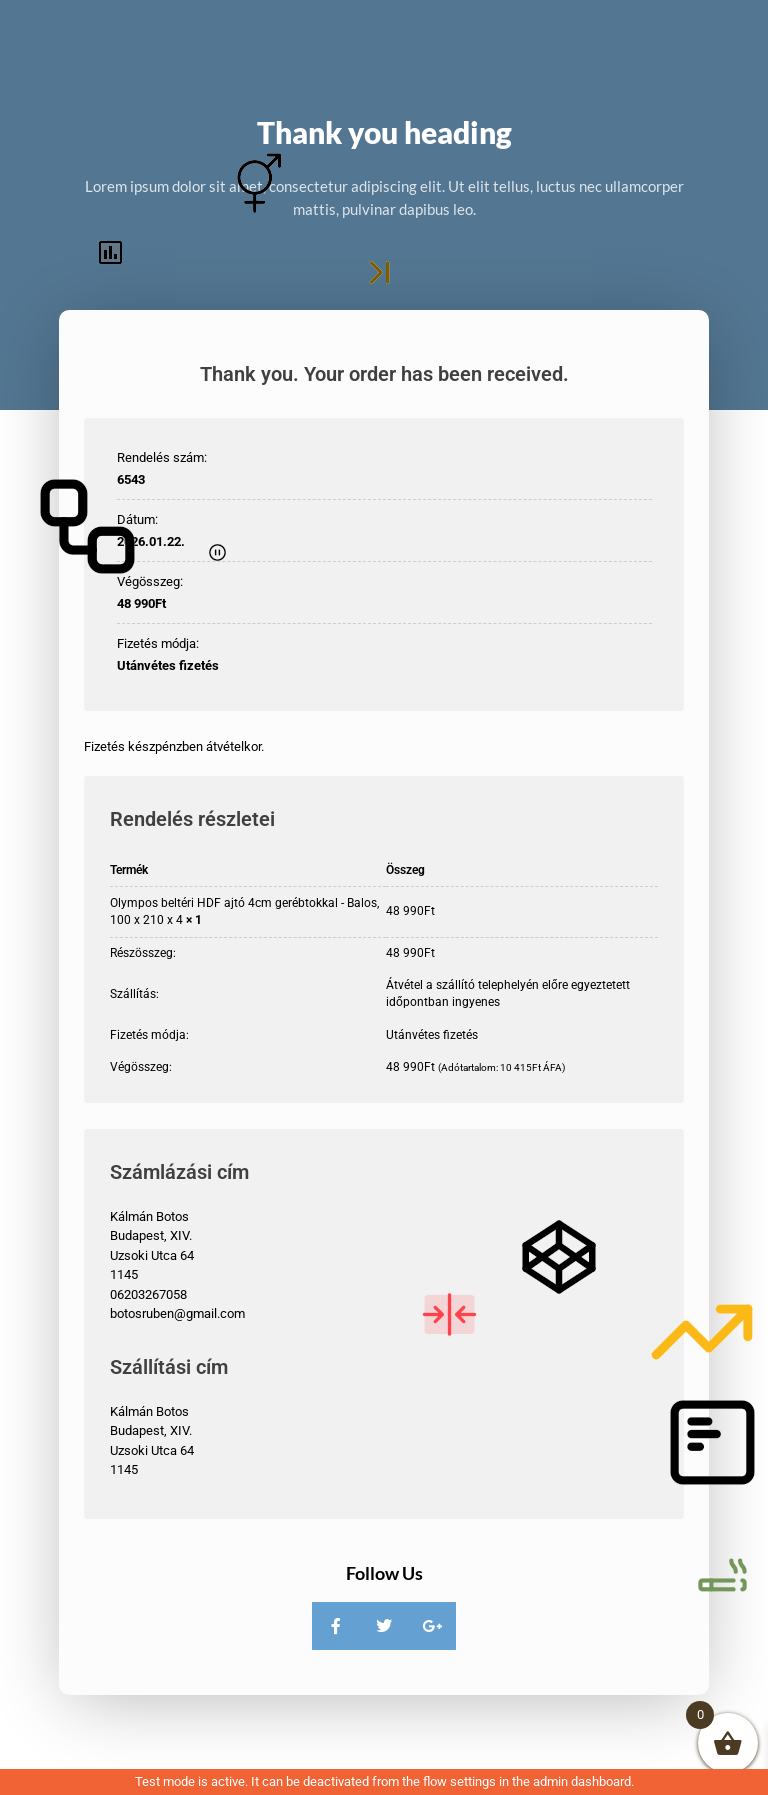  Describe the element at coordinates (712, 1442) in the screenshot. I see `align content to top-left of container` at that location.